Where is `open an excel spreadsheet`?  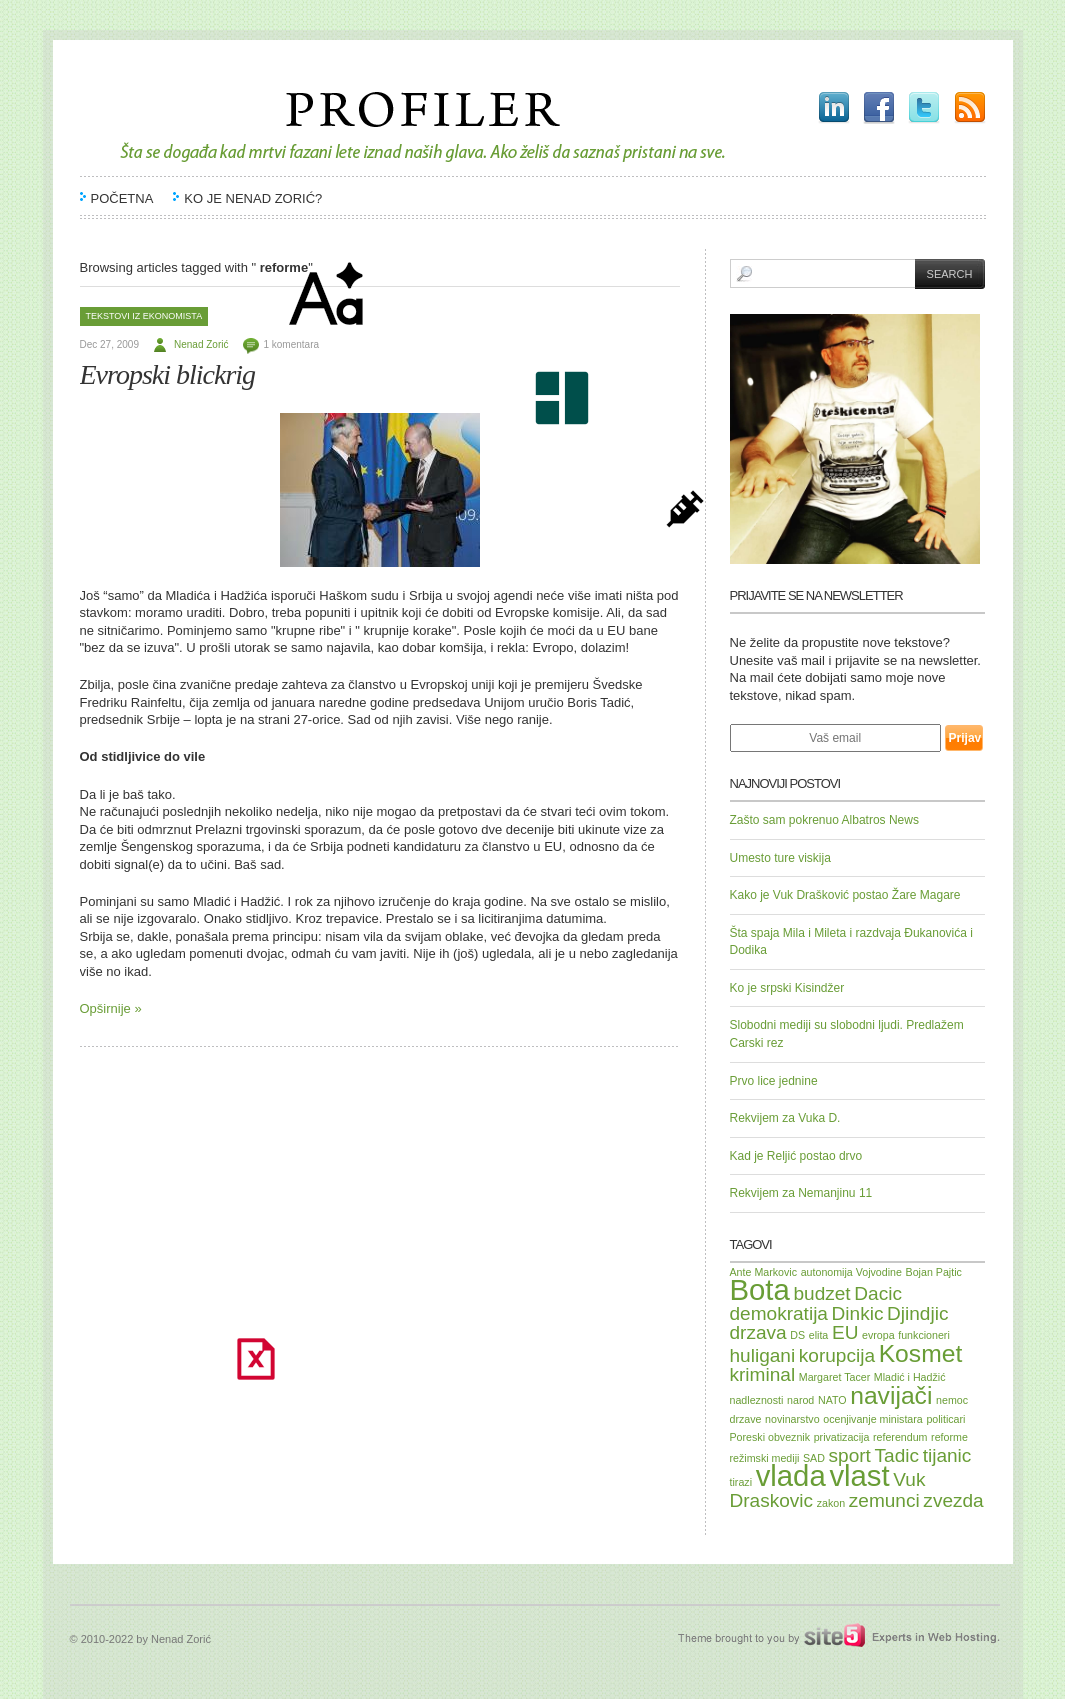
open an excel spreadsheet is located at coordinates (256, 1359).